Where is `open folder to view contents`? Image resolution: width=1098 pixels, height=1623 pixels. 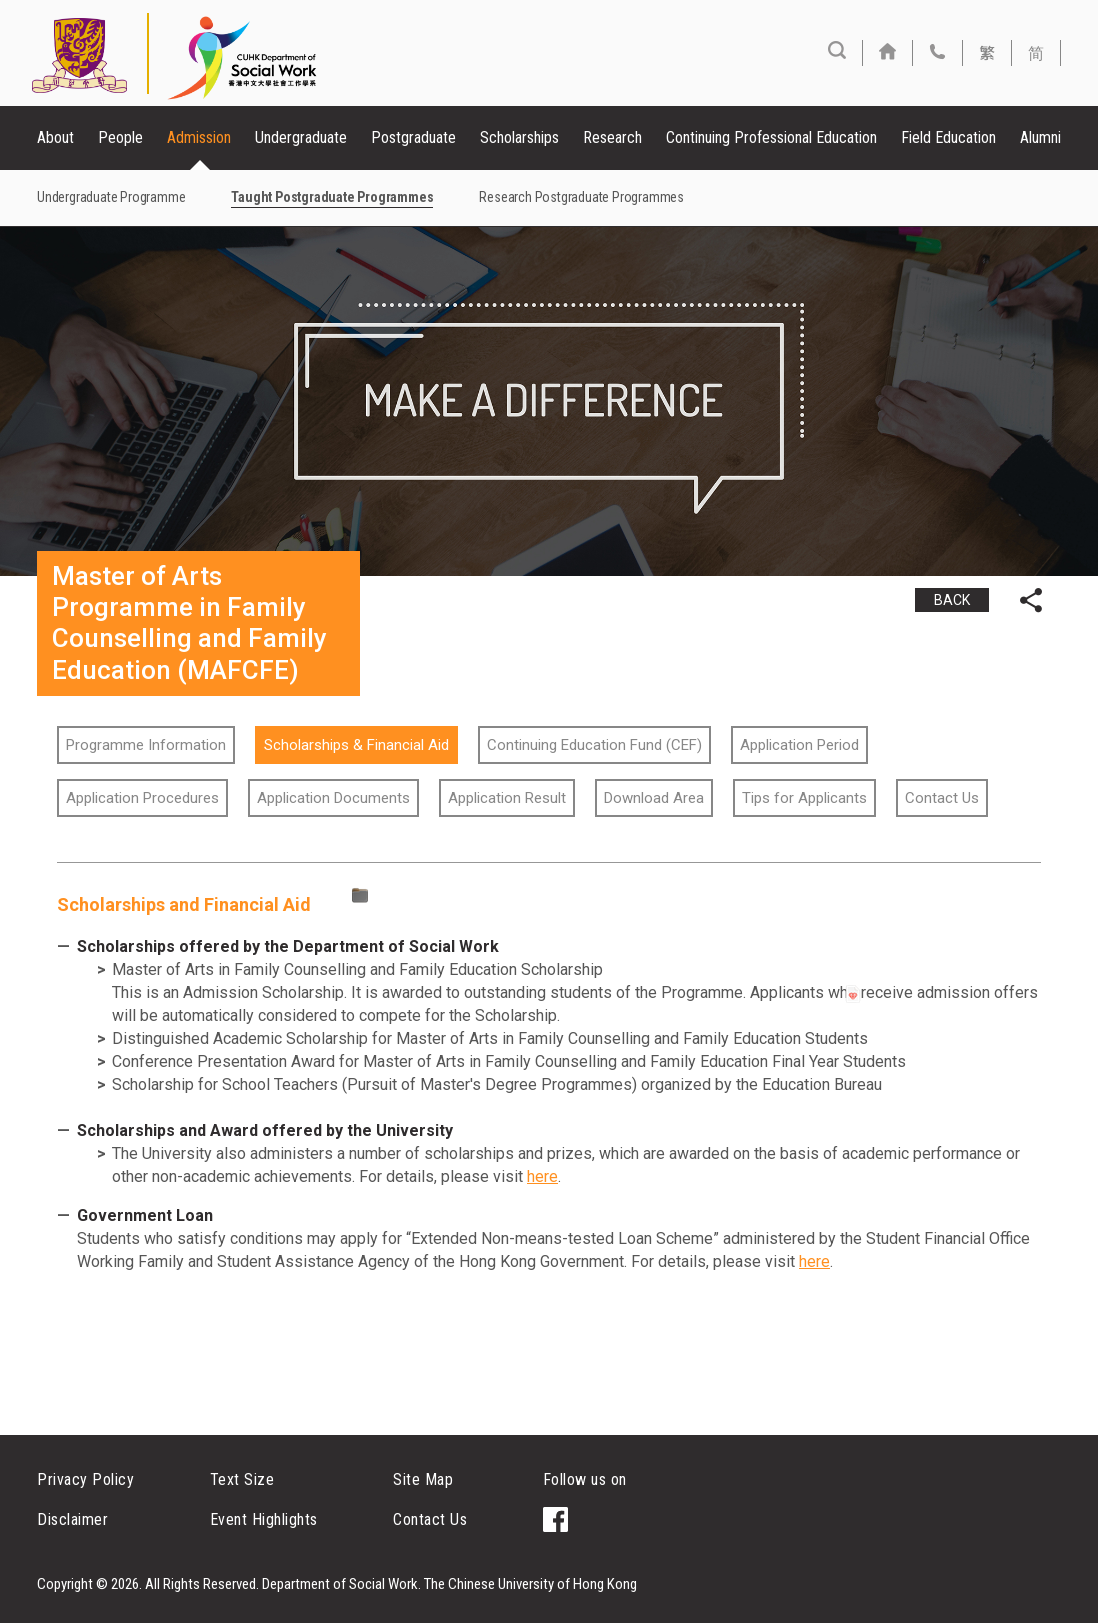 open folder to view contents is located at coordinates (360, 895).